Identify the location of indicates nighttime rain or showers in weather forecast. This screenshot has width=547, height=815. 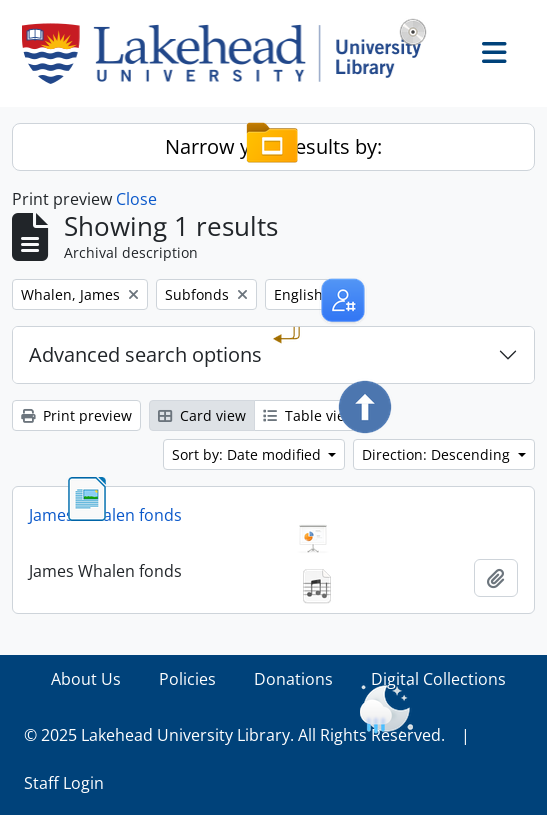
(386, 708).